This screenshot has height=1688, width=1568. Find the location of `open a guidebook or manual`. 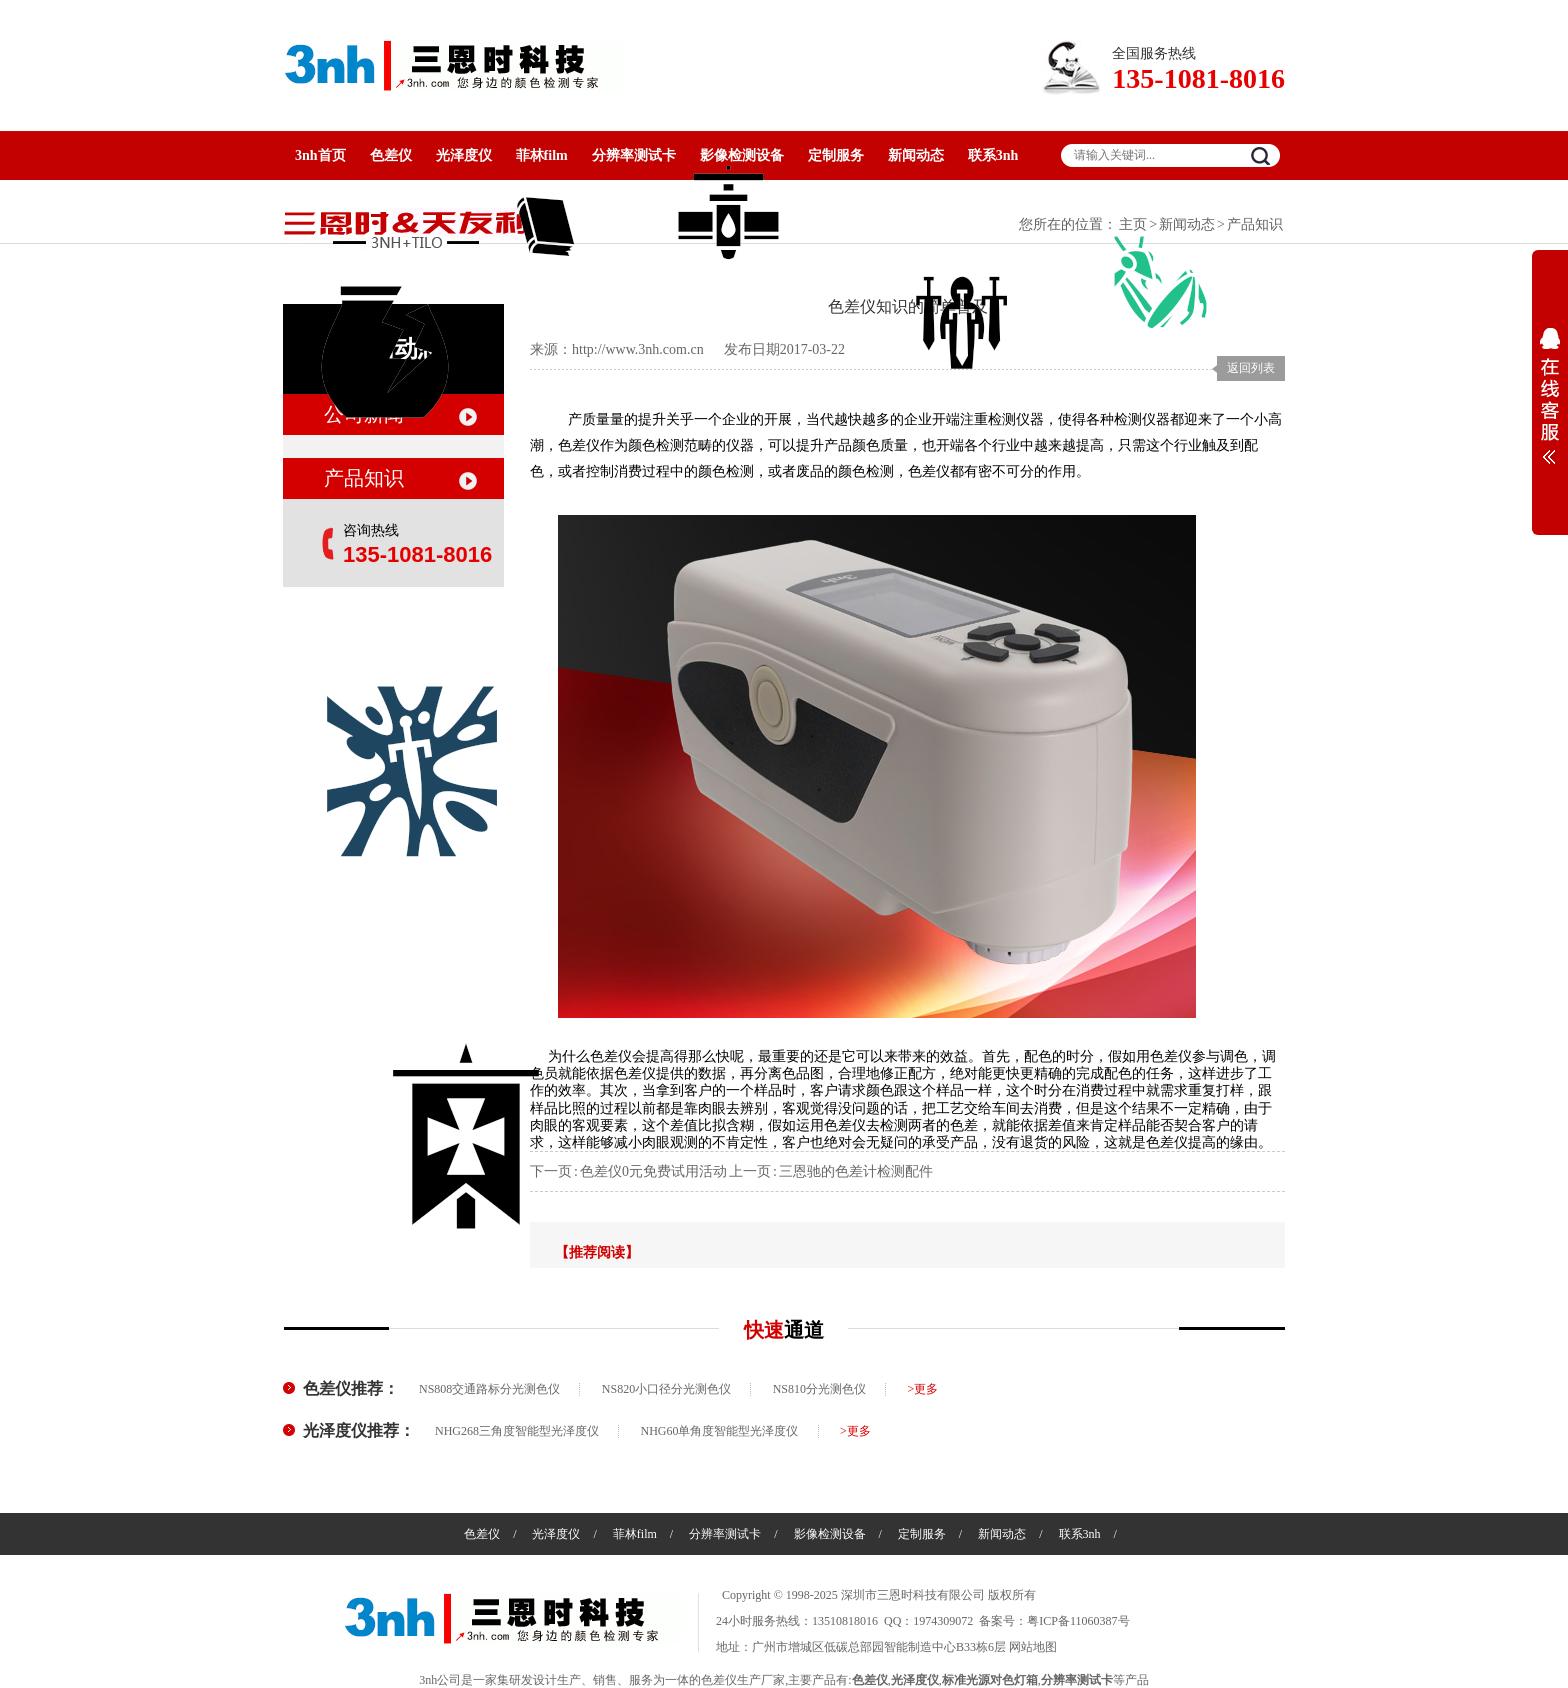

open a guidebook or manual is located at coordinates (545, 226).